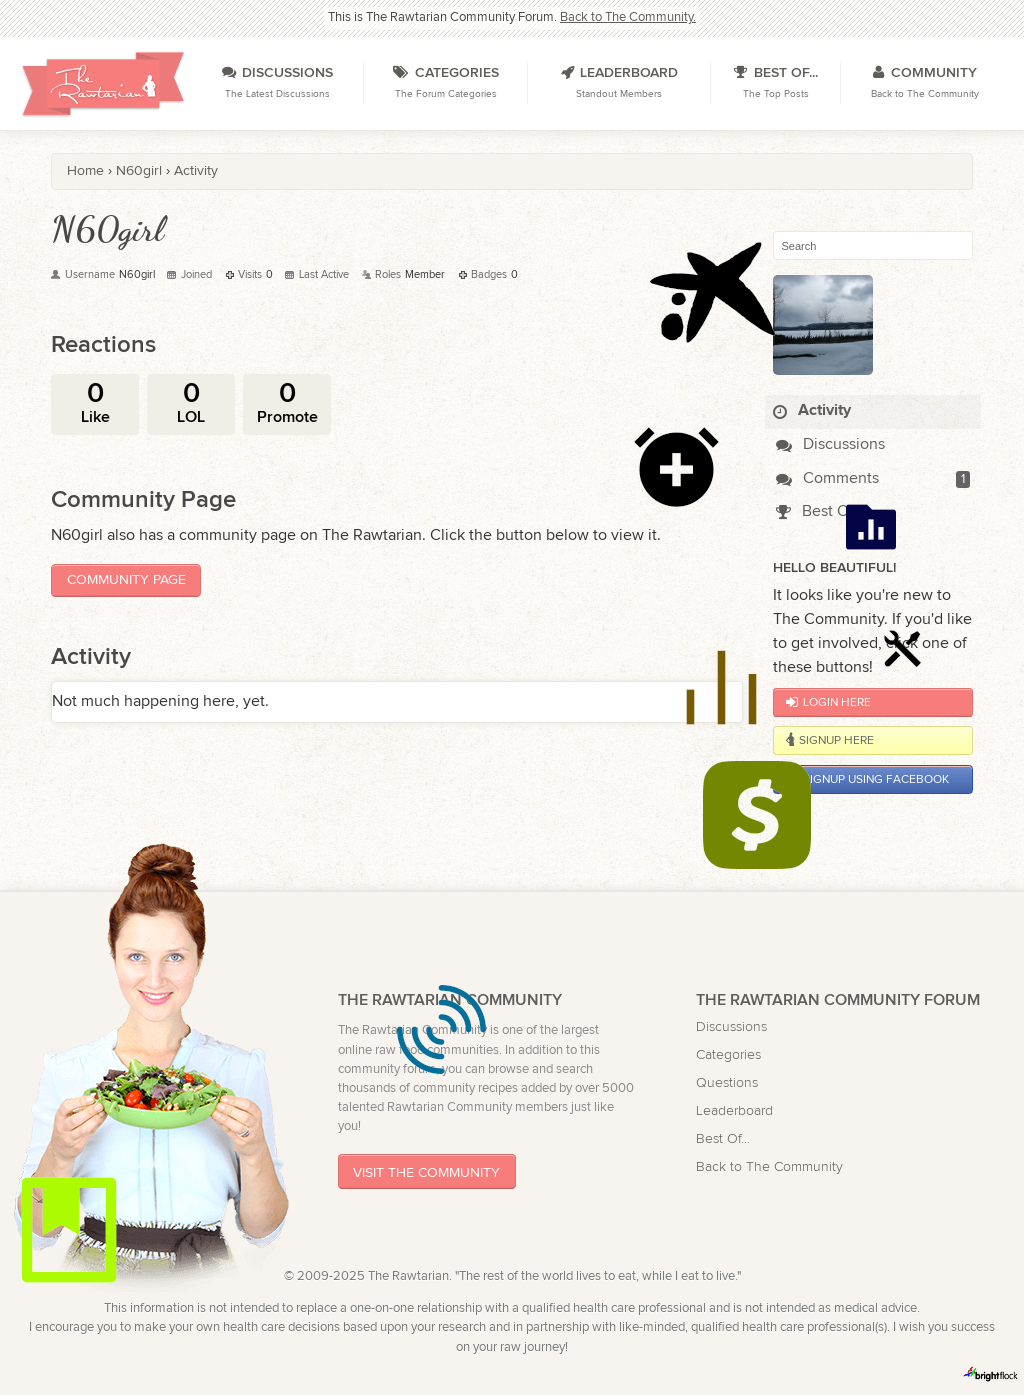 The height and width of the screenshot is (1395, 1024). I want to click on open analytics or reports folder, so click(871, 527).